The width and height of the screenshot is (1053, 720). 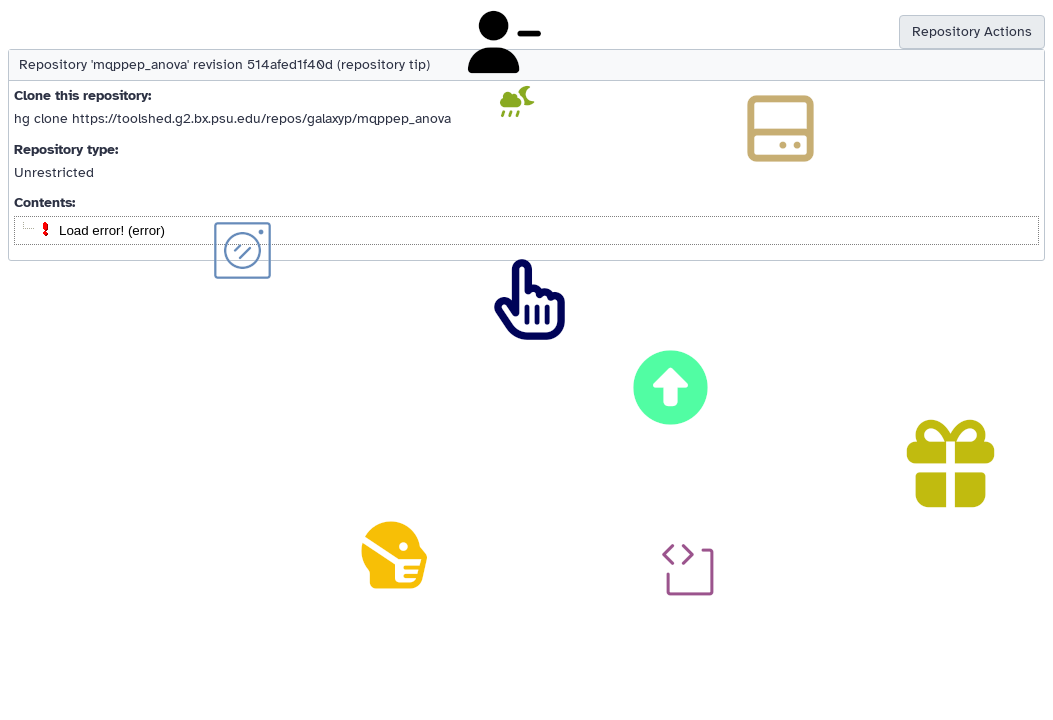 I want to click on indicates nighttime rain in weather forecast, so click(x=517, y=101).